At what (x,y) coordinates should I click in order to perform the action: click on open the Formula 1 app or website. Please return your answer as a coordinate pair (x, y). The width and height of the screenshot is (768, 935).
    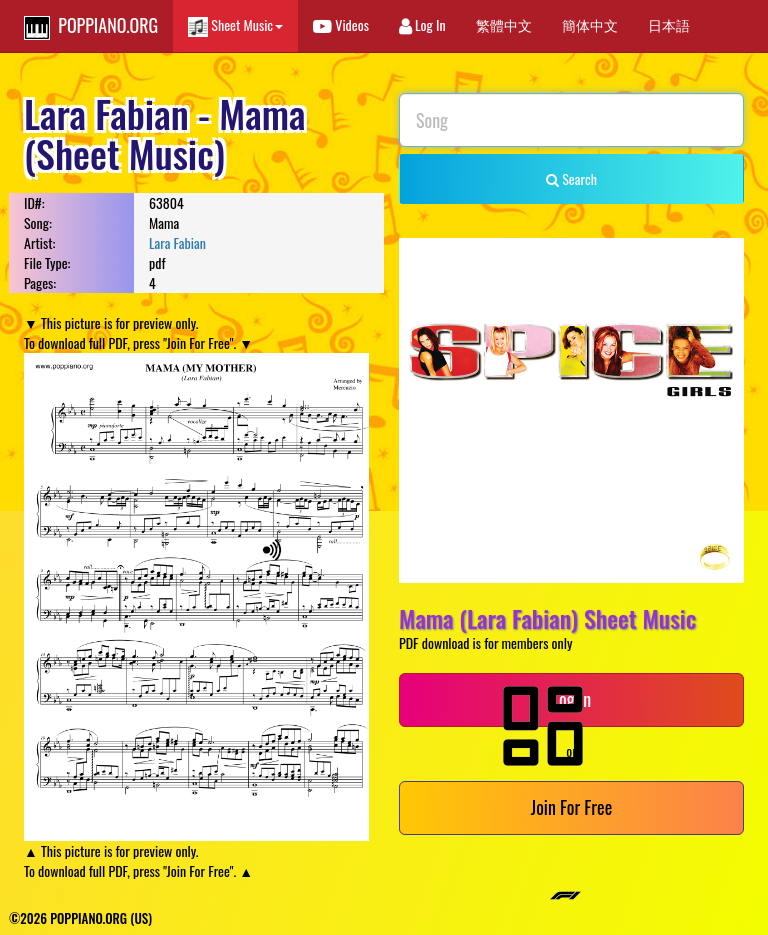
    Looking at the image, I should click on (565, 895).